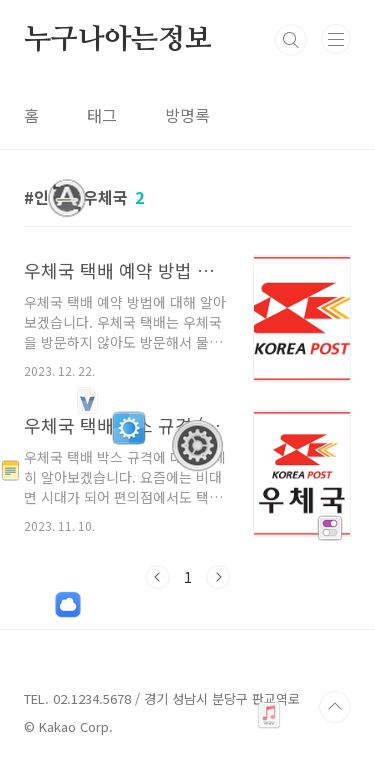  I want to click on a wav audio file, so click(269, 715).